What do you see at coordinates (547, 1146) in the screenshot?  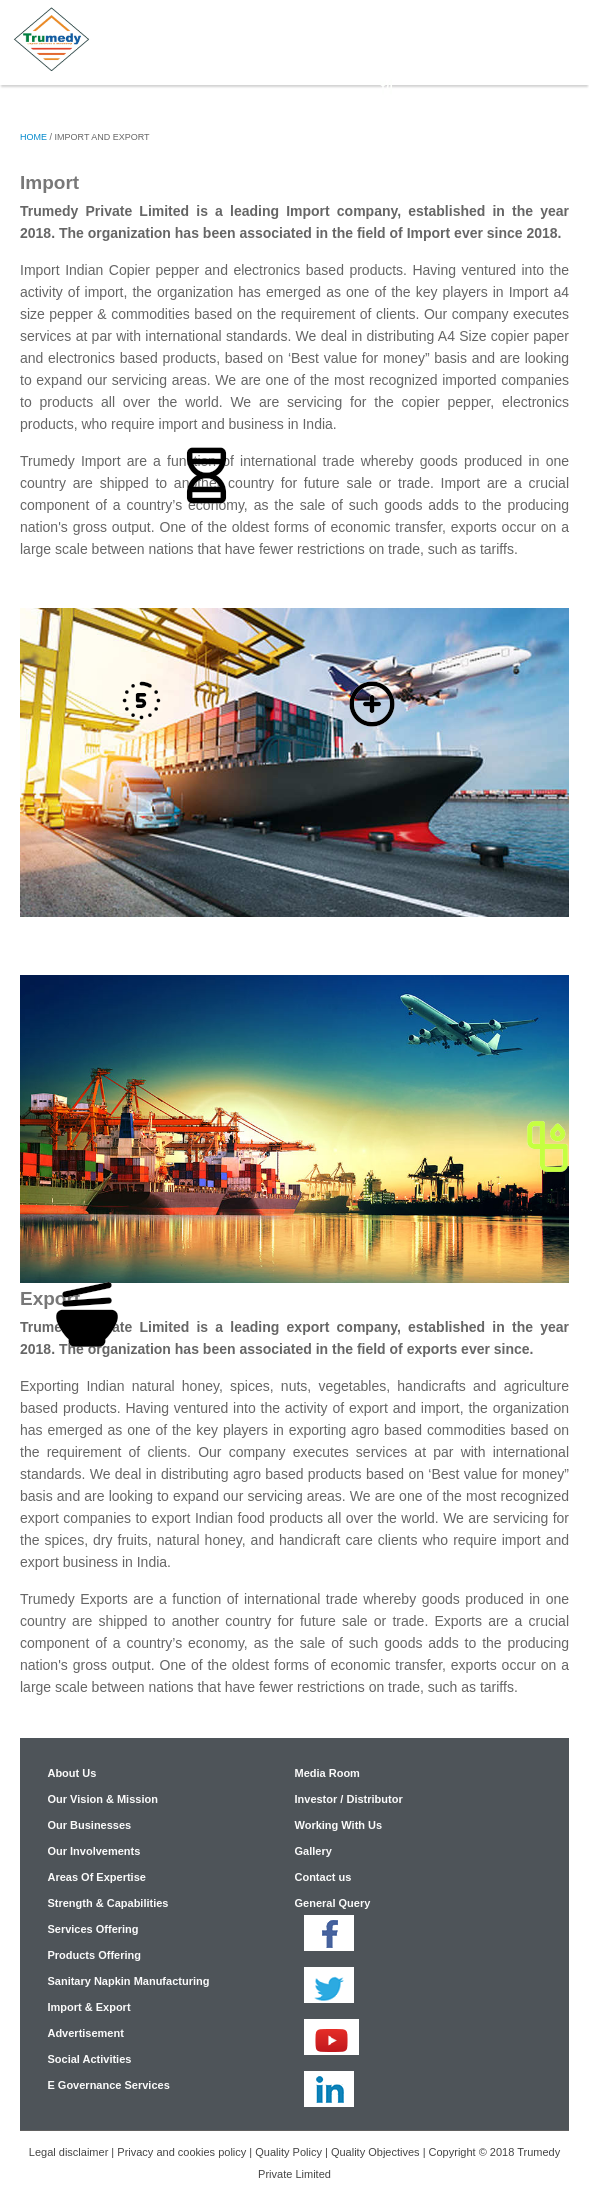 I see `ignite or activate a feature` at bounding box center [547, 1146].